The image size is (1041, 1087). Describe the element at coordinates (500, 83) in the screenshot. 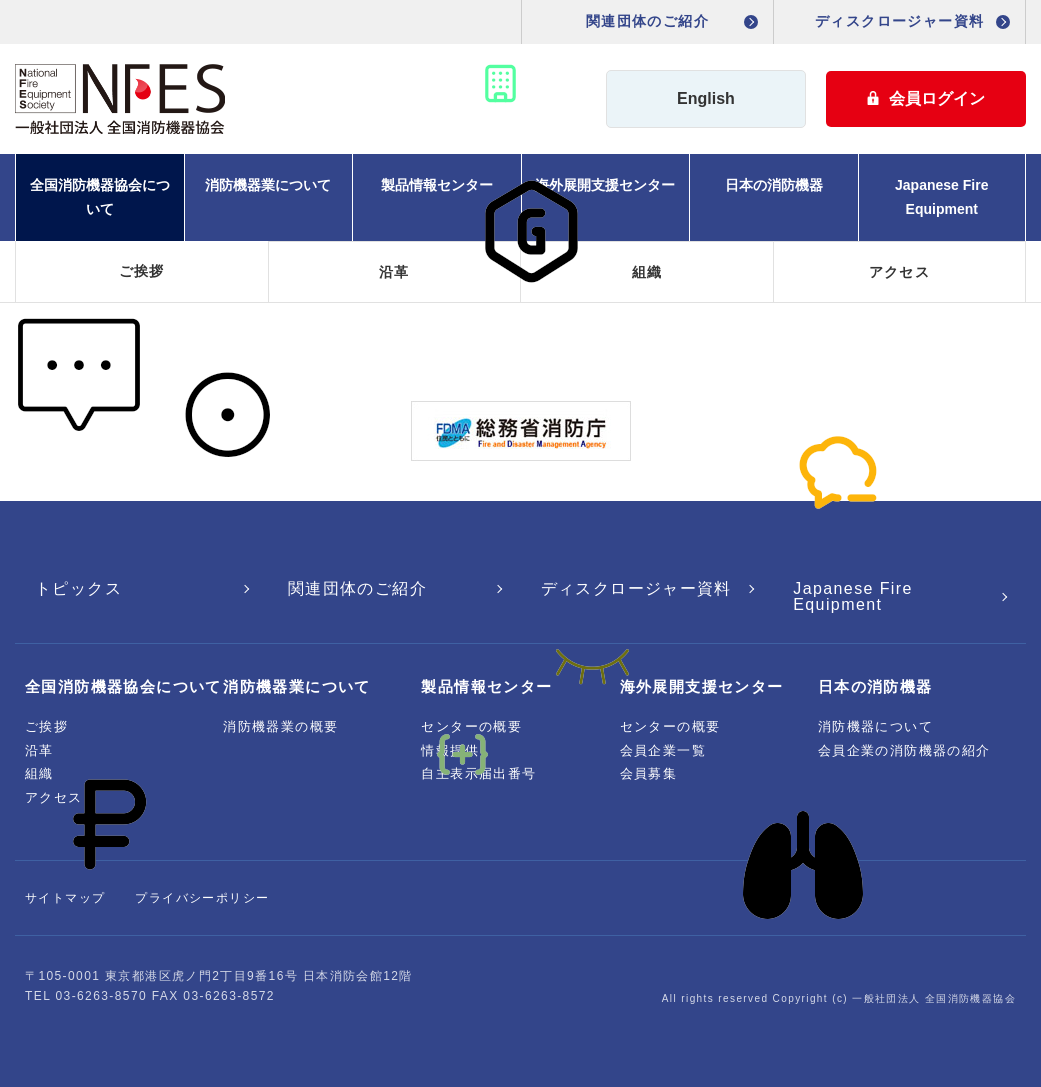

I see `view office or business location` at that location.